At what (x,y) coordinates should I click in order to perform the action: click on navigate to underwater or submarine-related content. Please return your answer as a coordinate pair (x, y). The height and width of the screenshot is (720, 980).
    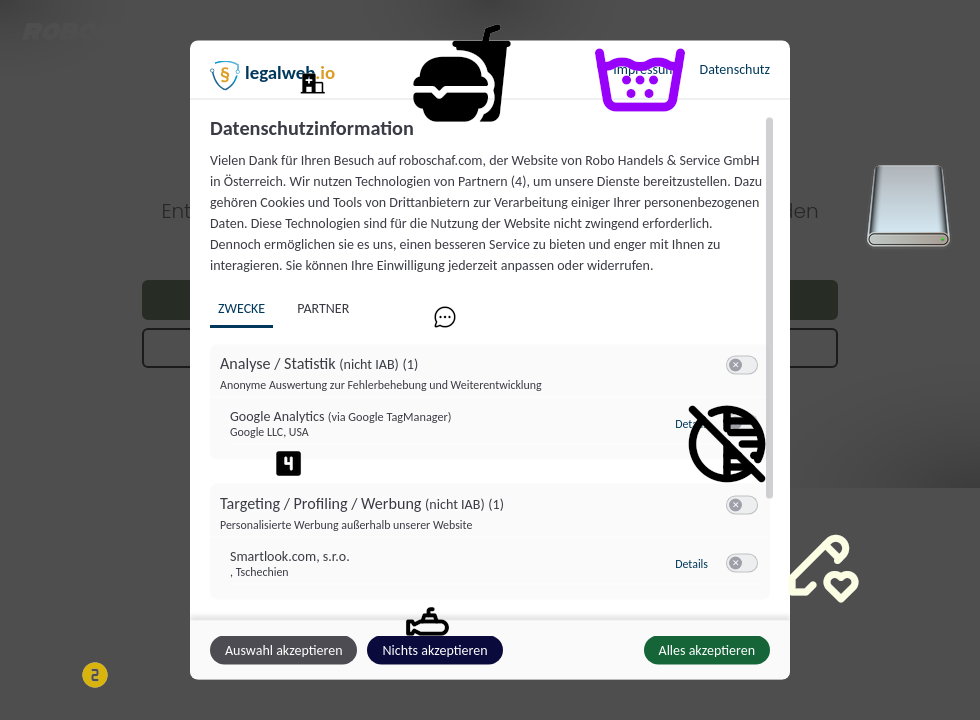
    Looking at the image, I should click on (426, 623).